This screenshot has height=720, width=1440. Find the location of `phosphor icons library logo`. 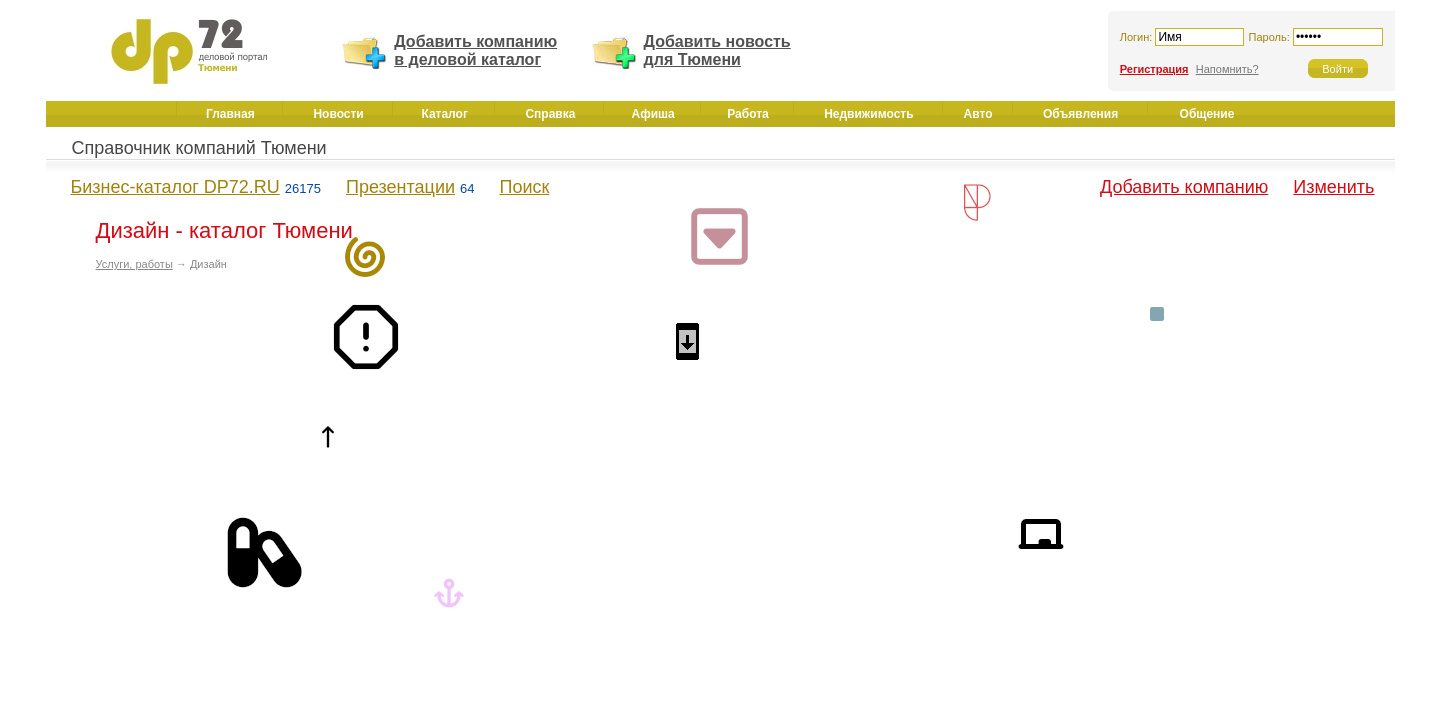

phosphor icons library logo is located at coordinates (974, 200).